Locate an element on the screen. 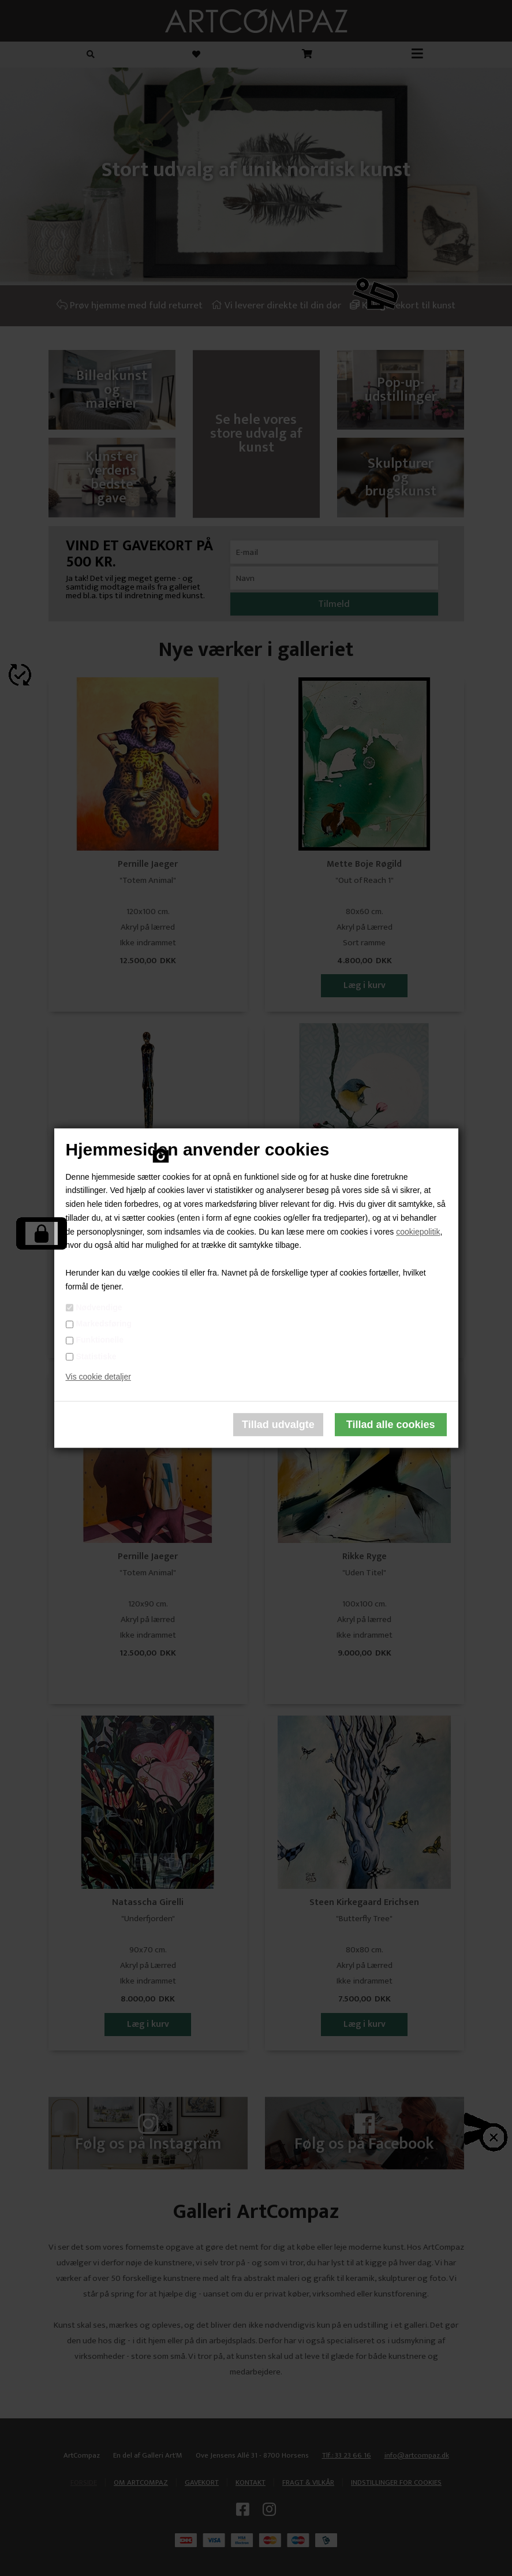 The image size is (512, 2576). take a photo is located at coordinates (160, 1156).